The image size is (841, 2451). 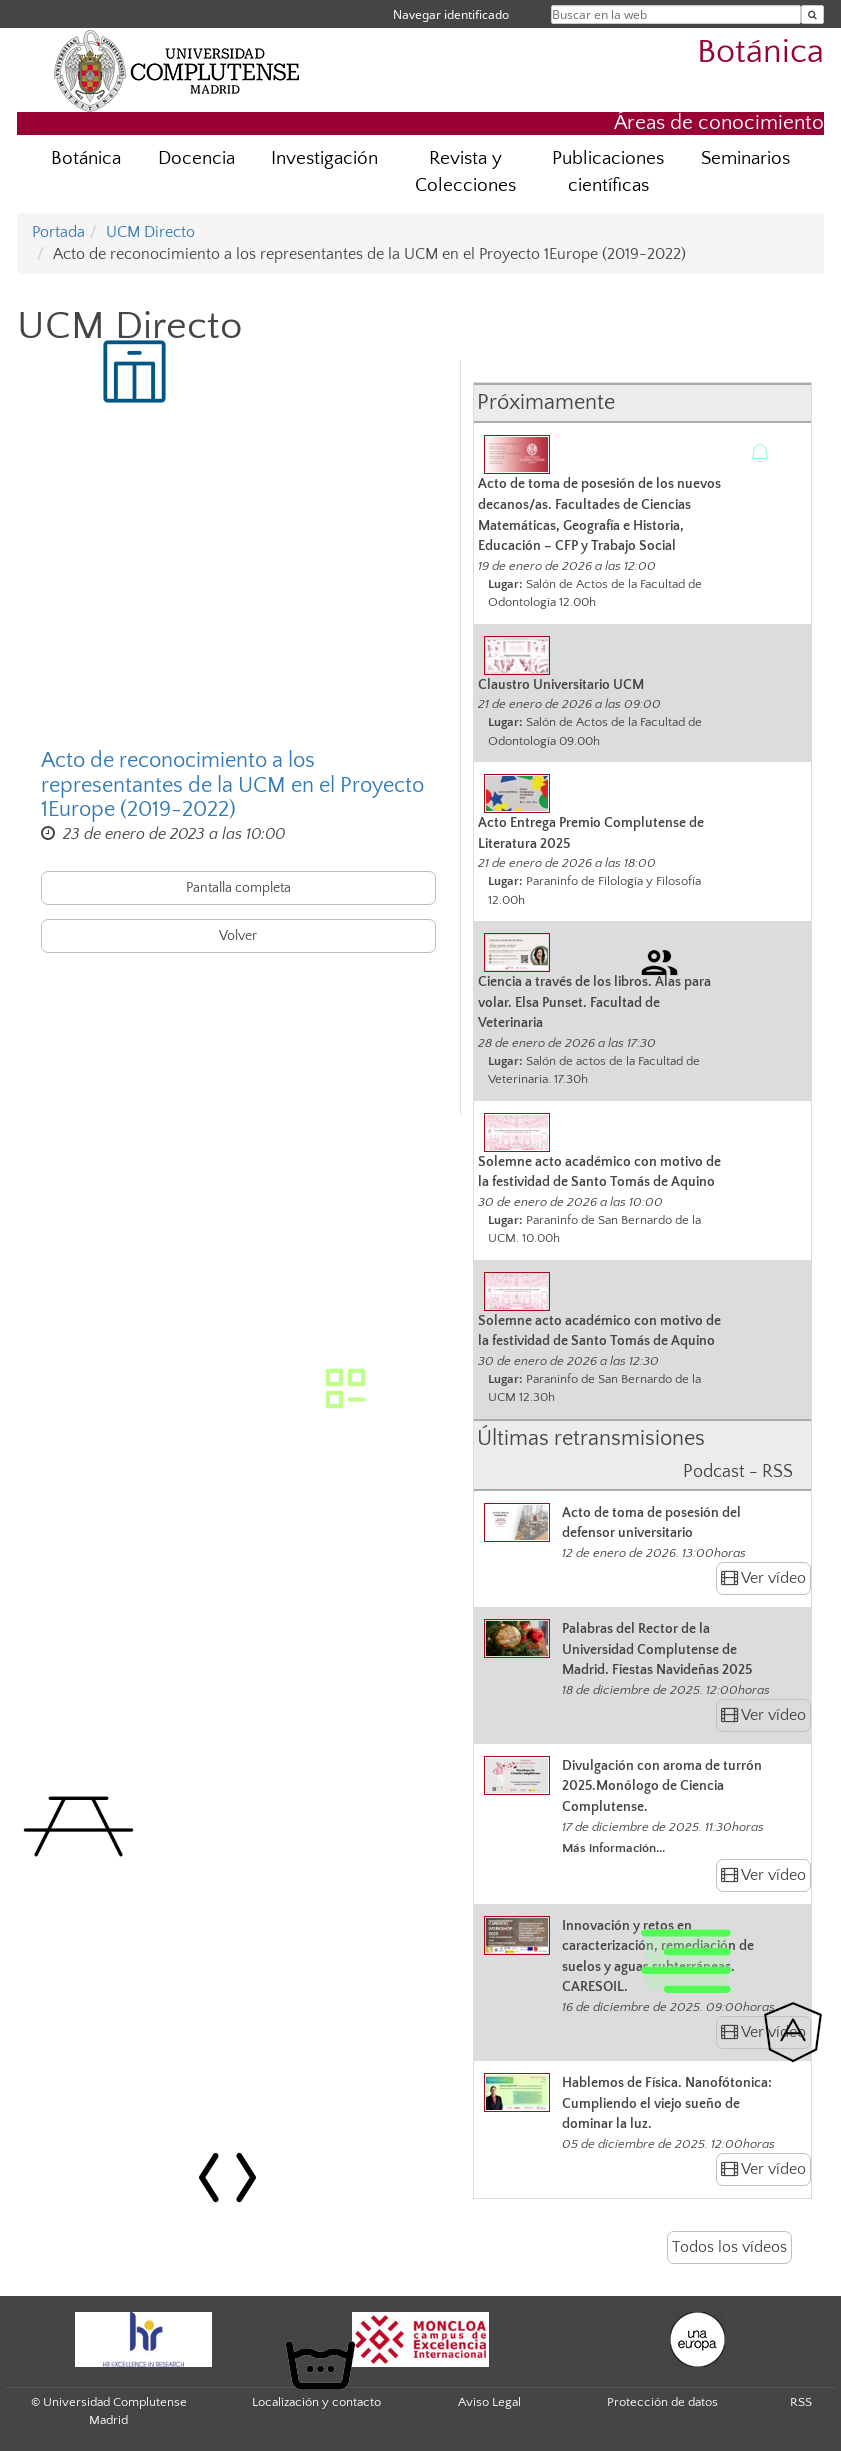 I want to click on view nearby picnic areas, so click(x=78, y=1826).